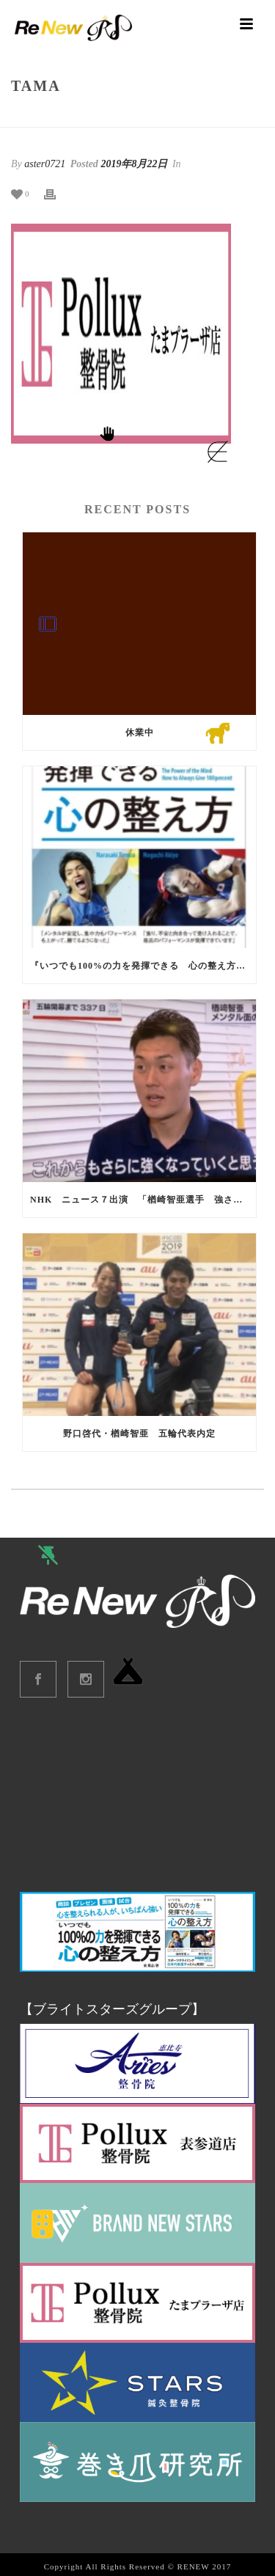  I want to click on find nearby campgrounds or camping sites, so click(128, 1672).